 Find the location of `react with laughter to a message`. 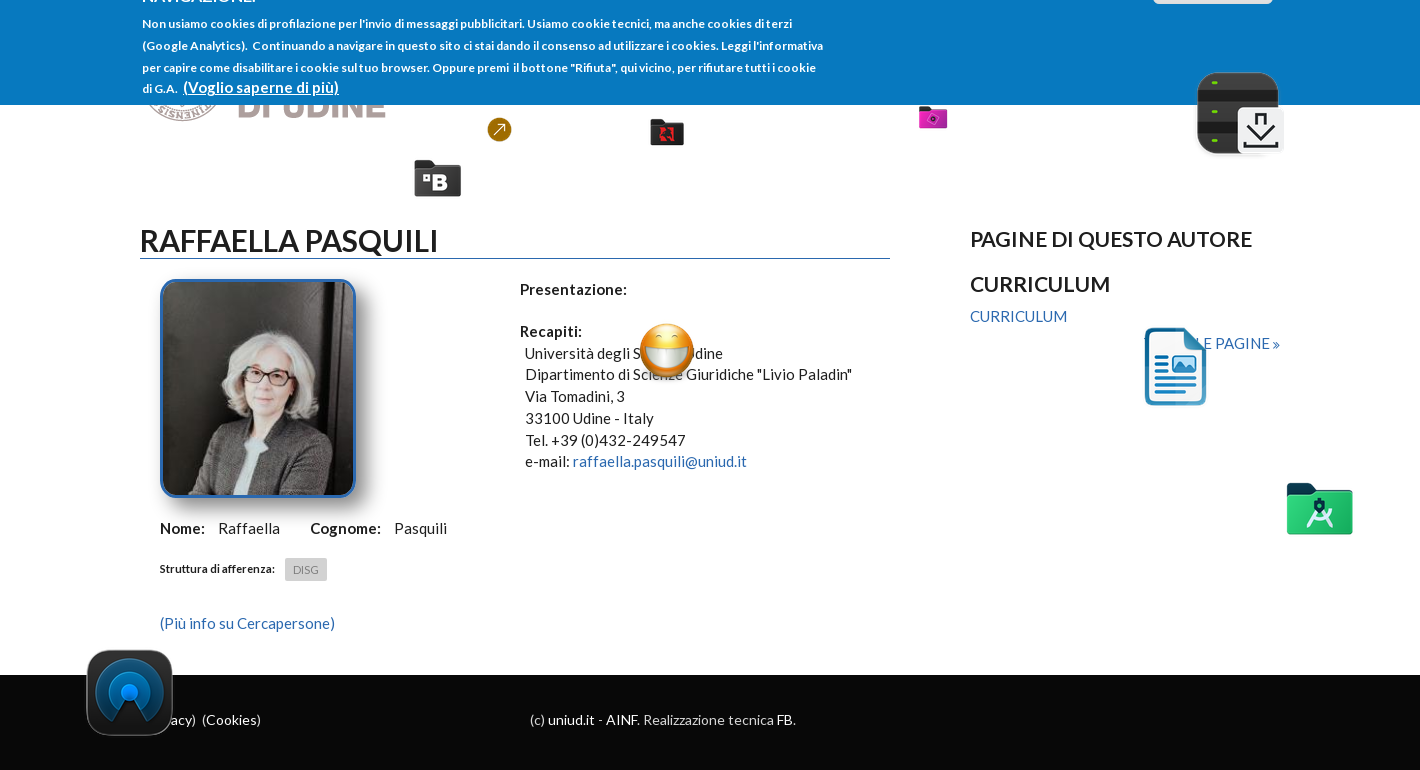

react with laughter to a message is located at coordinates (667, 353).